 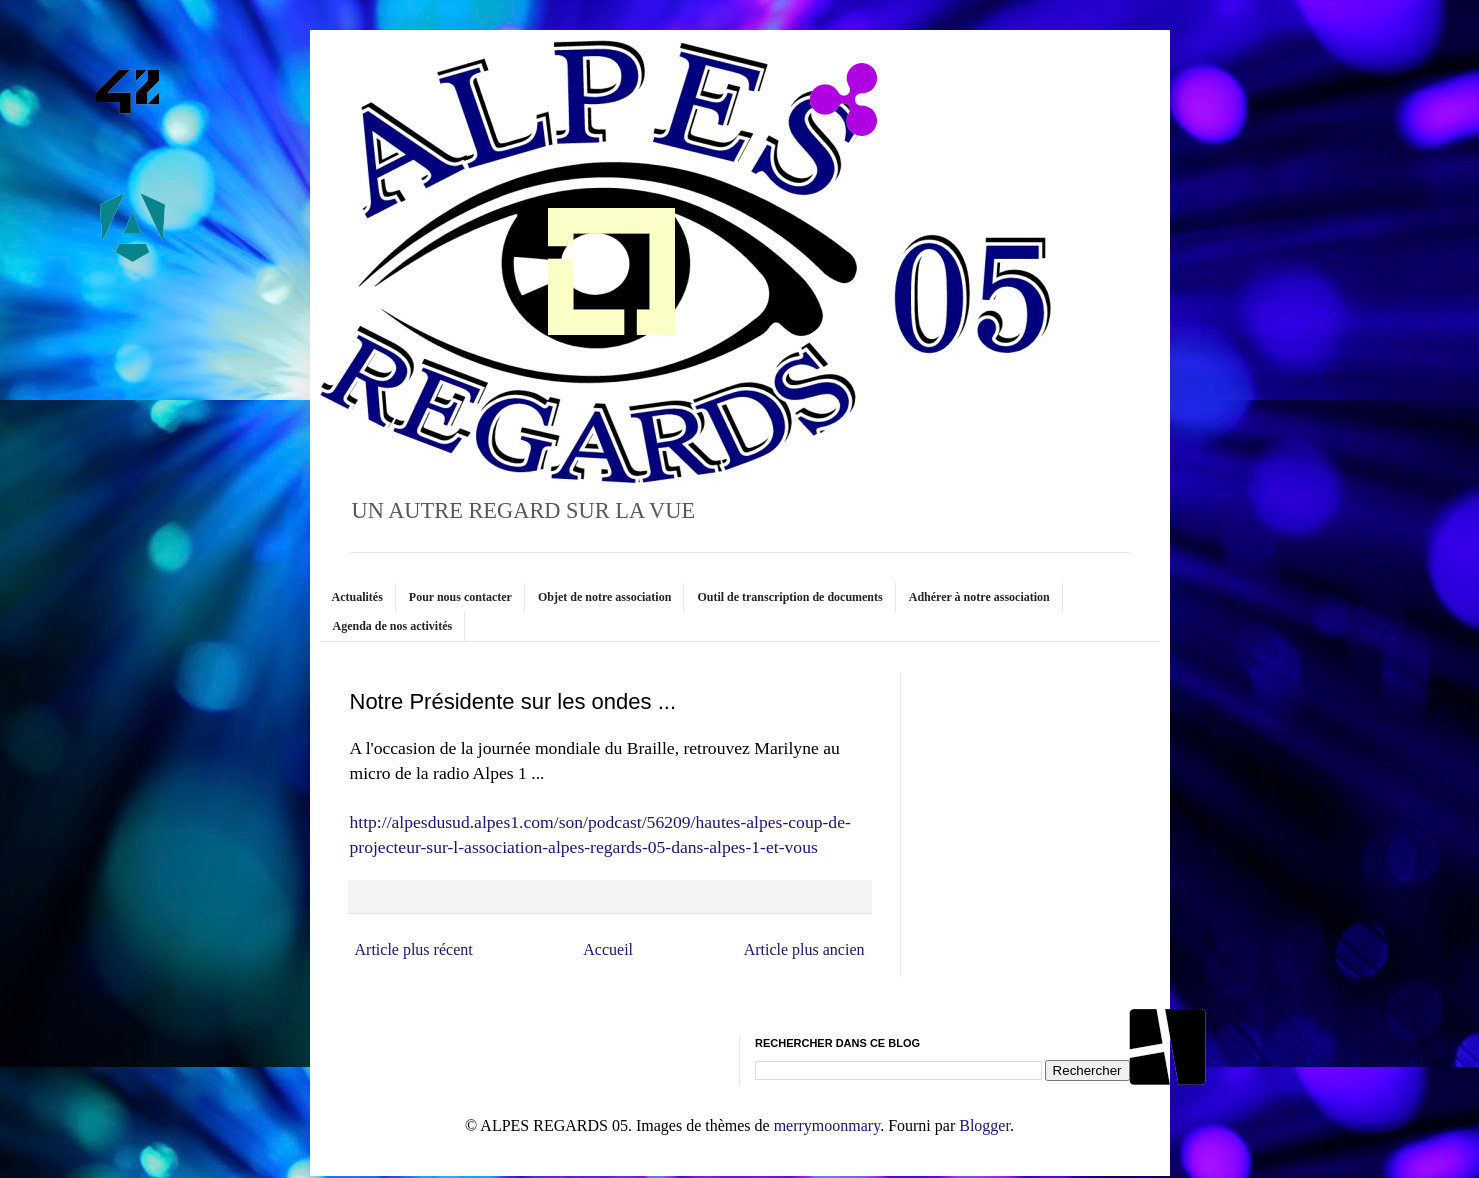 I want to click on create a photo collage, so click(x=1167, y=1046).